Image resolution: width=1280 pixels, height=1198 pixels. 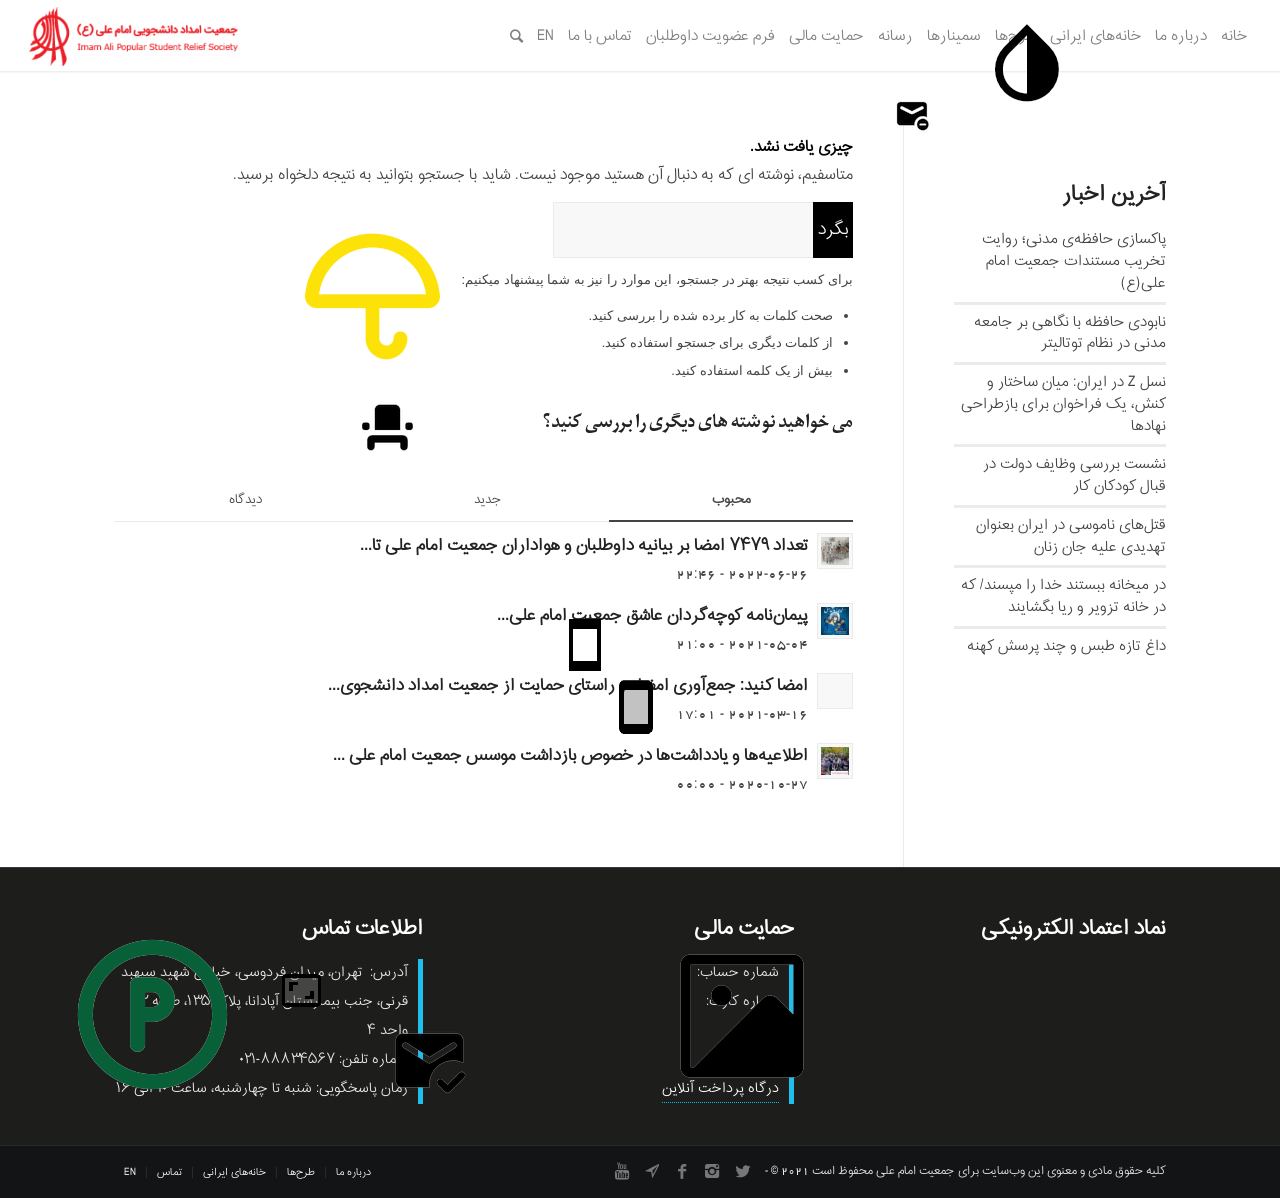 What do you see at coordinates (301, 990) in the screenshot?
I see `adjust aspect ratio settings` at bounding box center [301, 990].